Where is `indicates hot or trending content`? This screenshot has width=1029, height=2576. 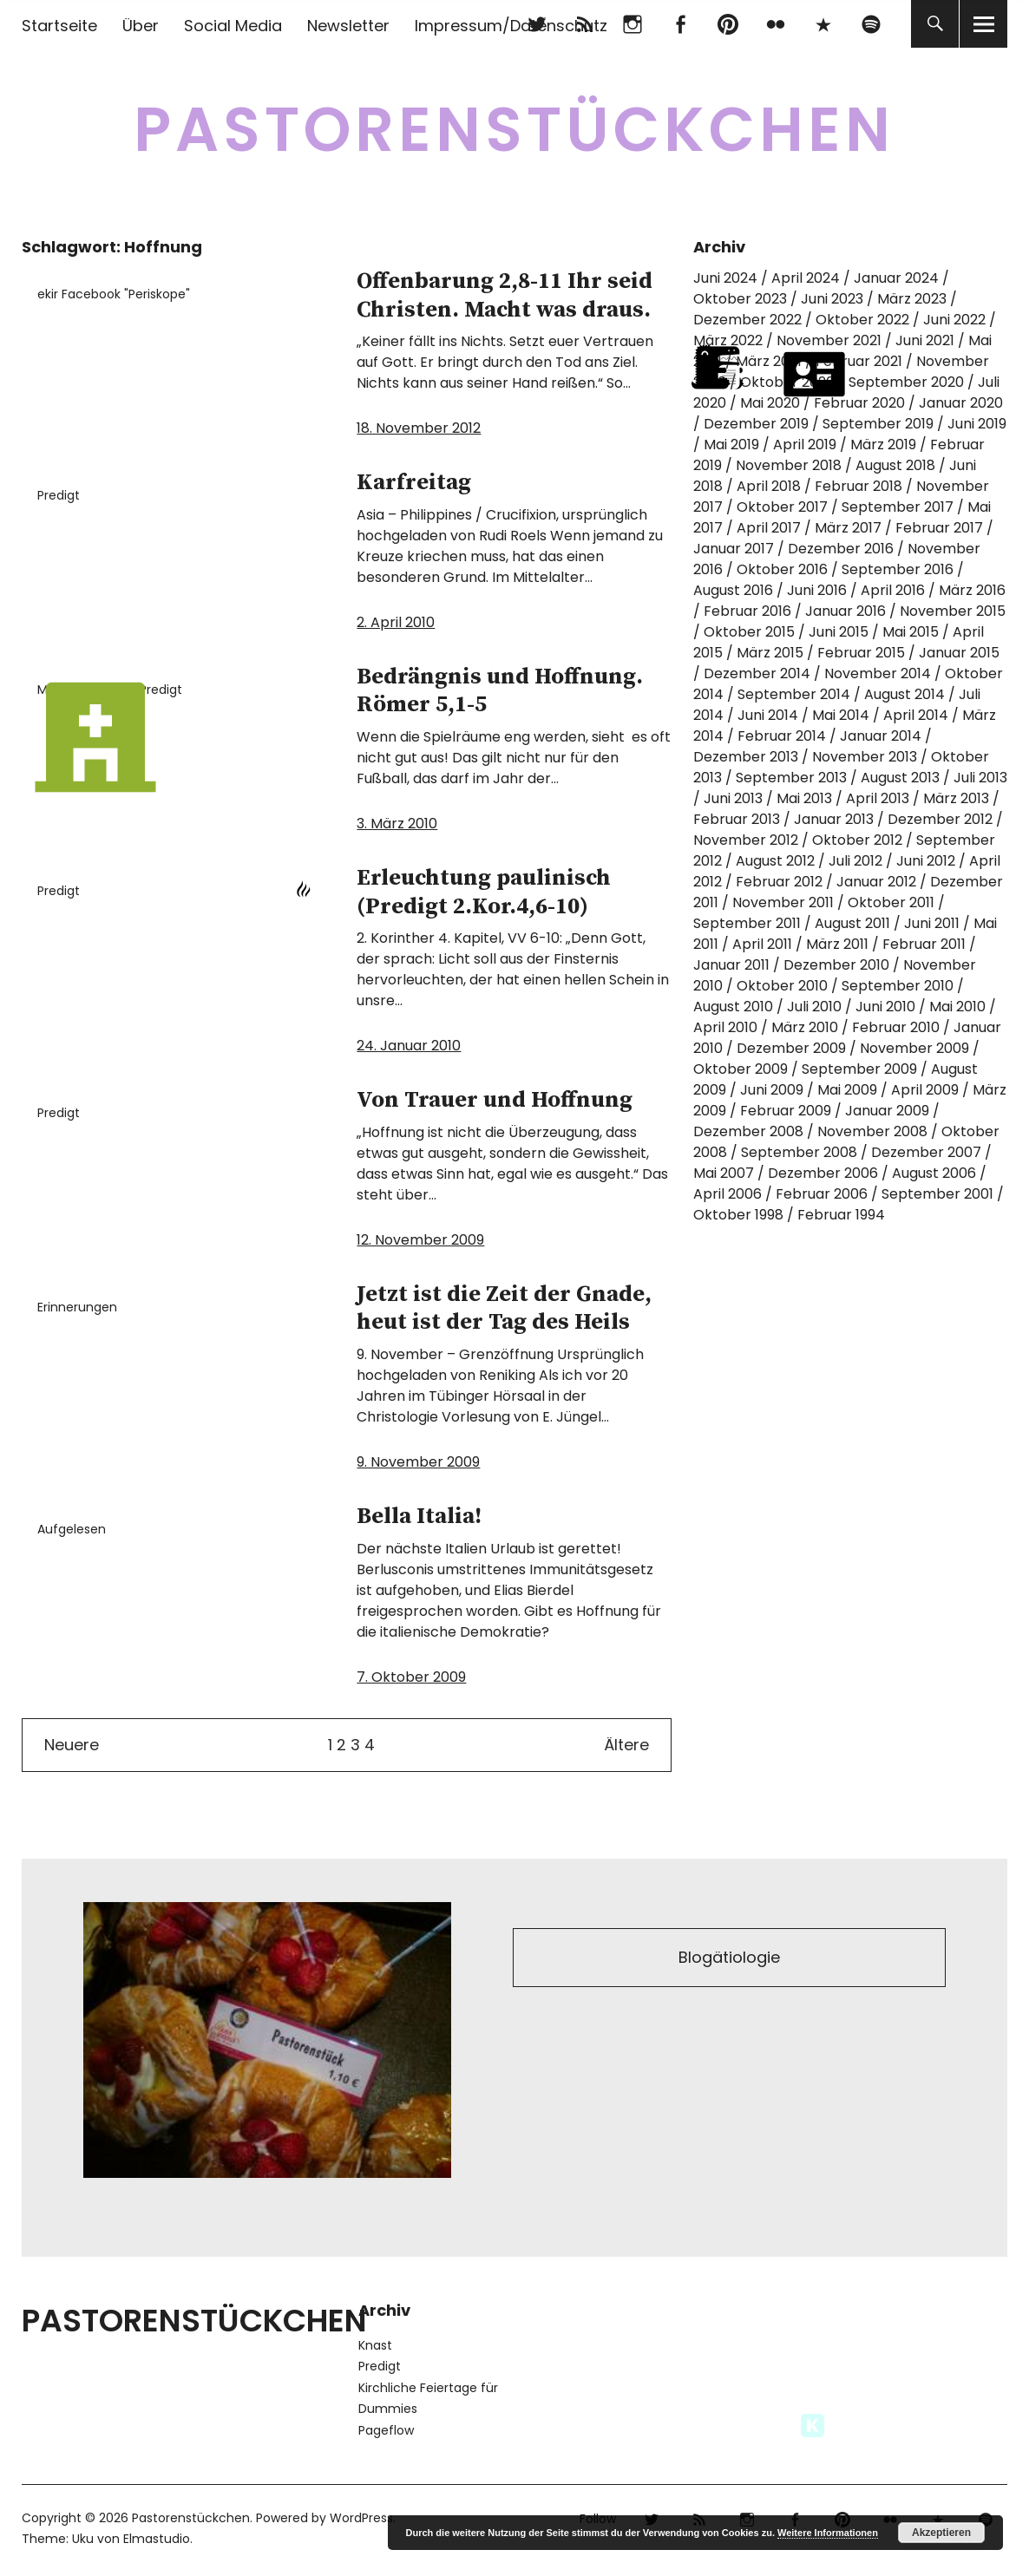 indicates hot or trending content is located at coordinates (304, 889).